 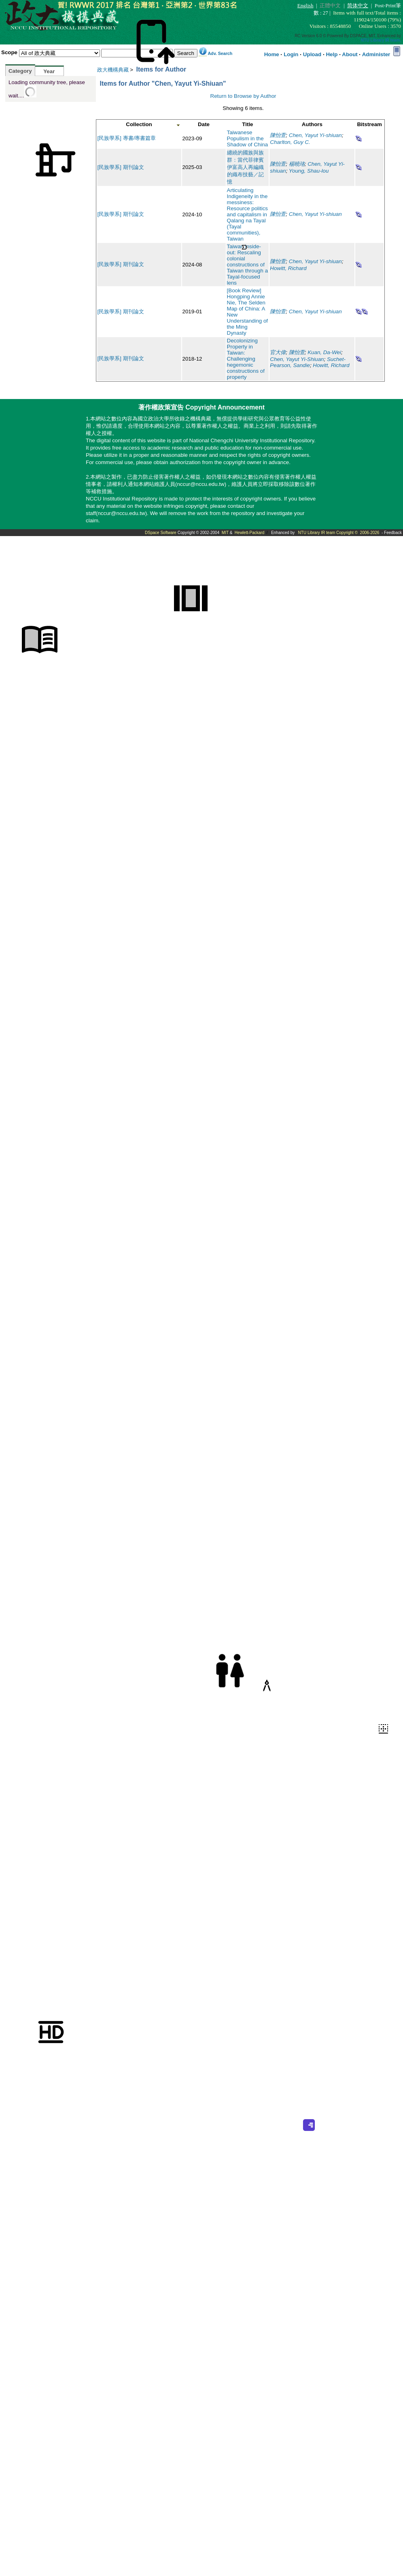 What do you see at coordinates (309, 2125) in the screenshot?
I see `align content to the right center` at bounding box center [309, 2125].